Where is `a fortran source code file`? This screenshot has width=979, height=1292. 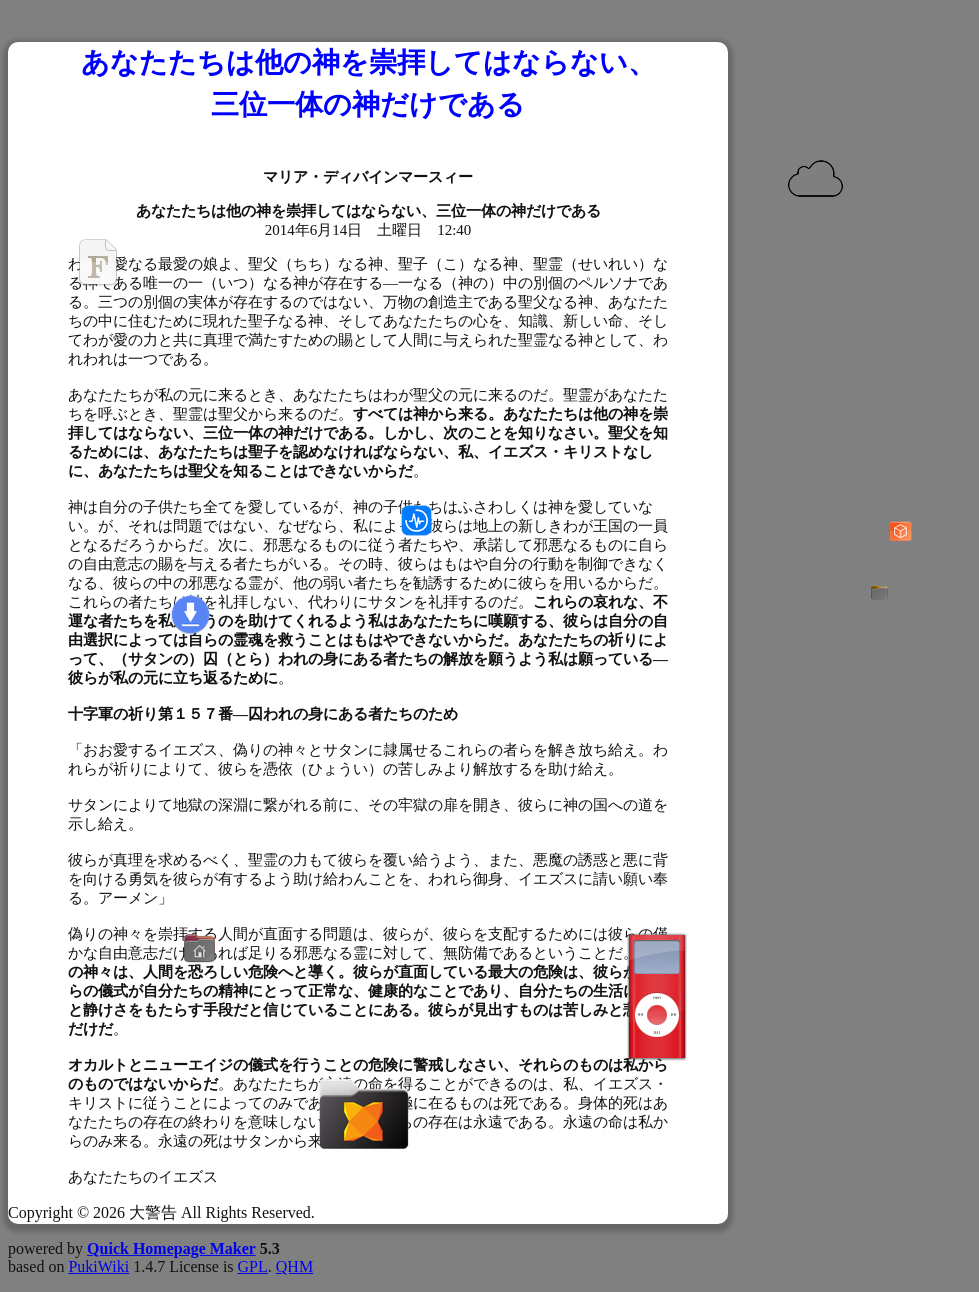 a fortran source code file is located at coordinates (98, 262).